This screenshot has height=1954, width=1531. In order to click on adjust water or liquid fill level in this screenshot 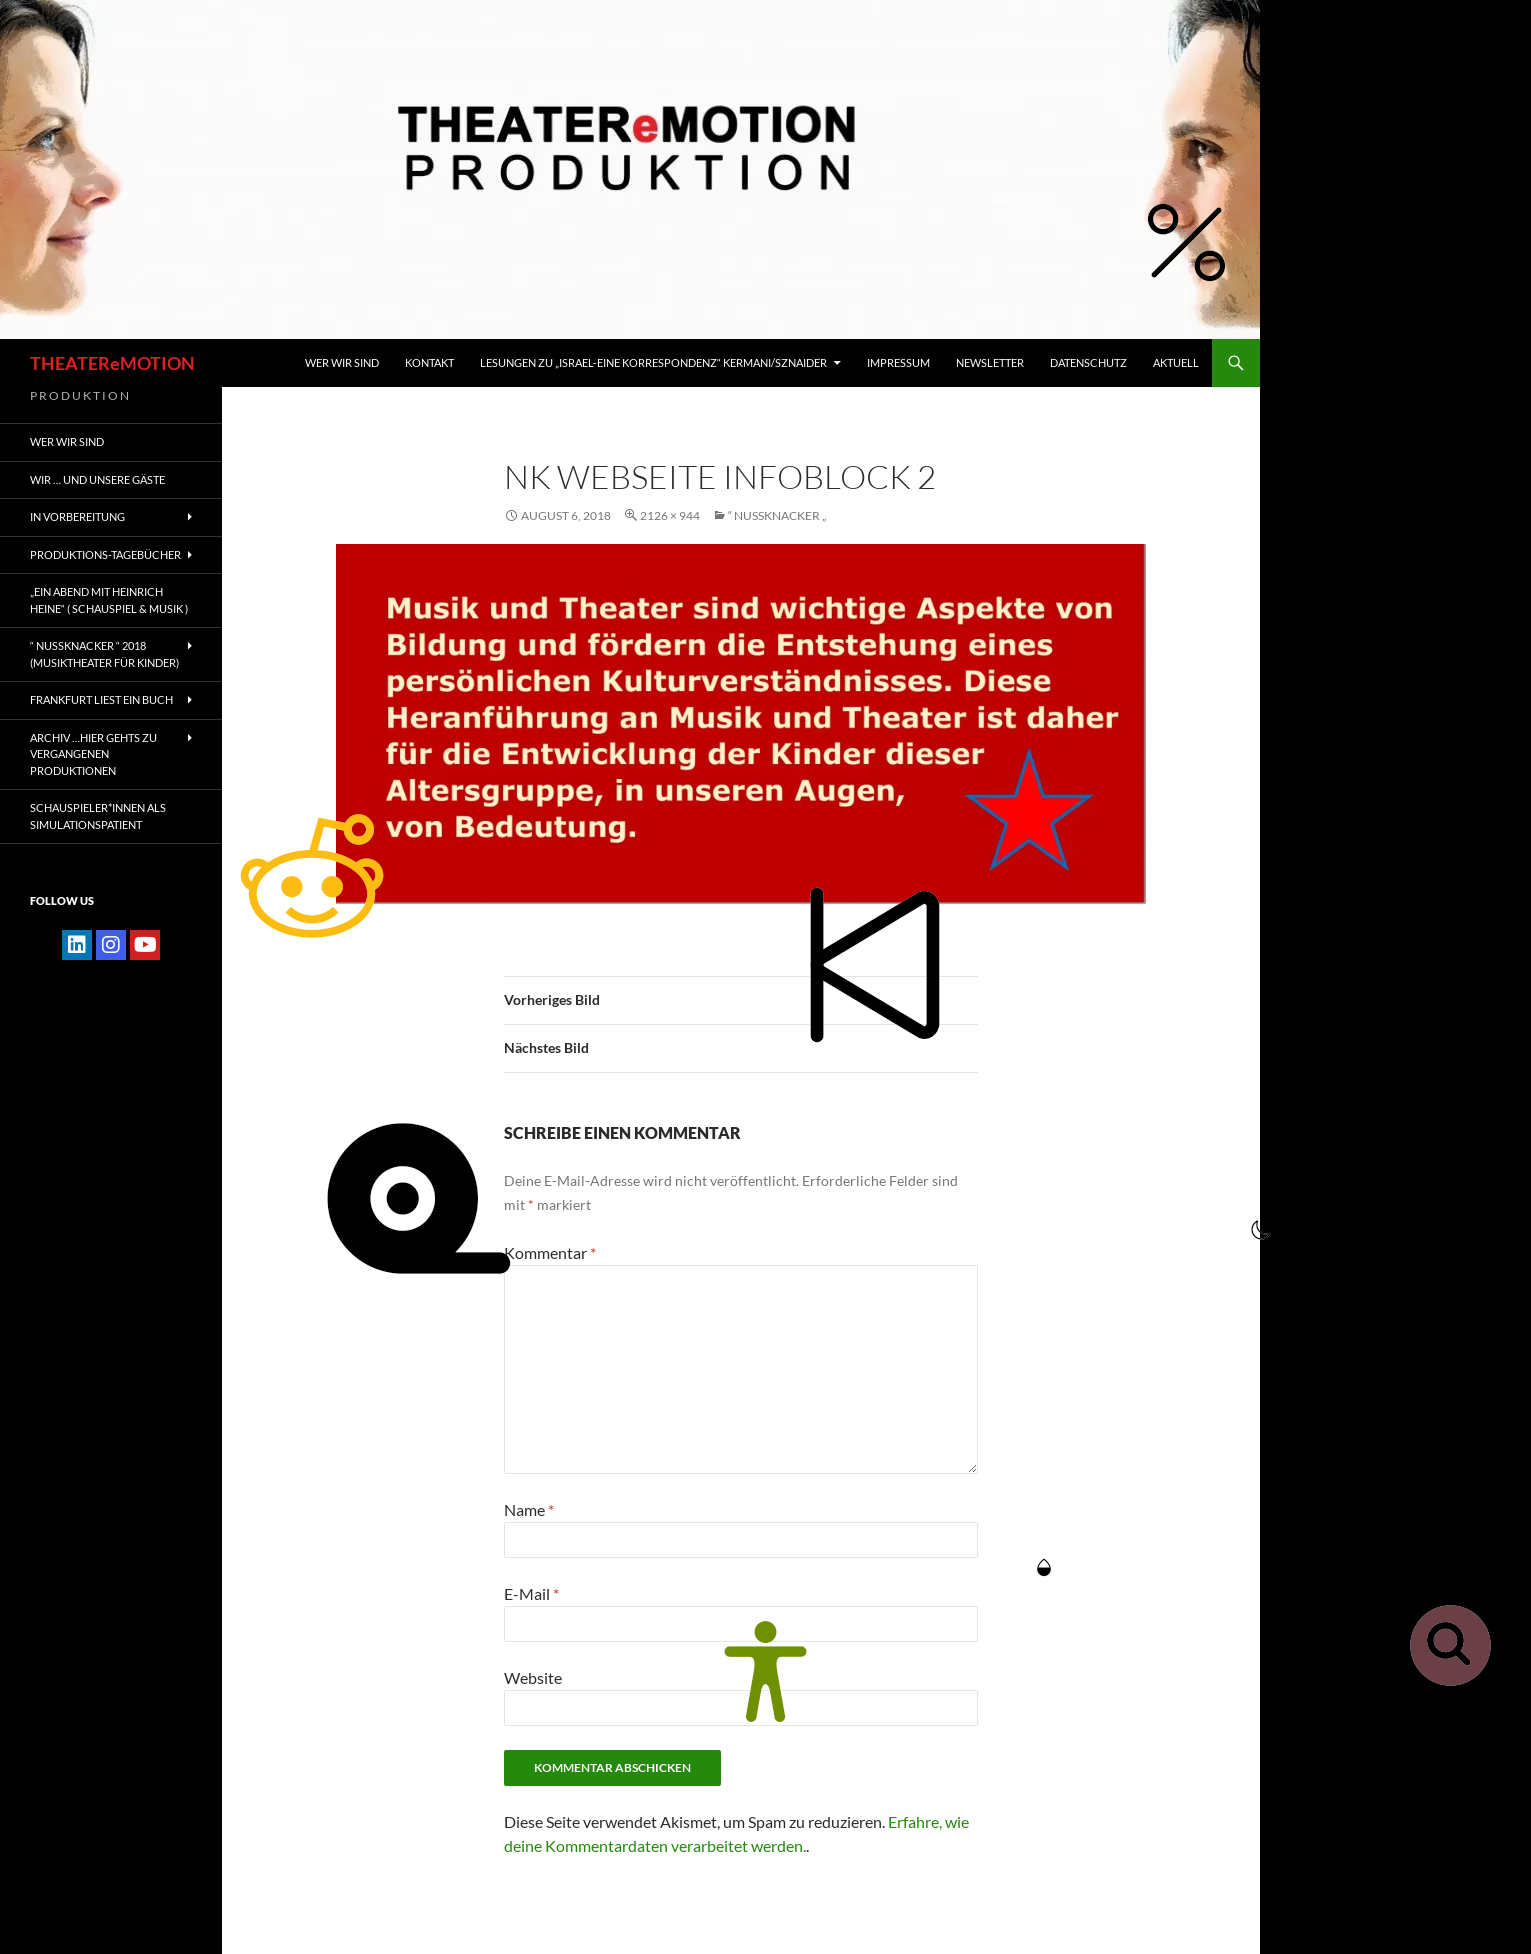, I will do `click(1044, 1568)`.